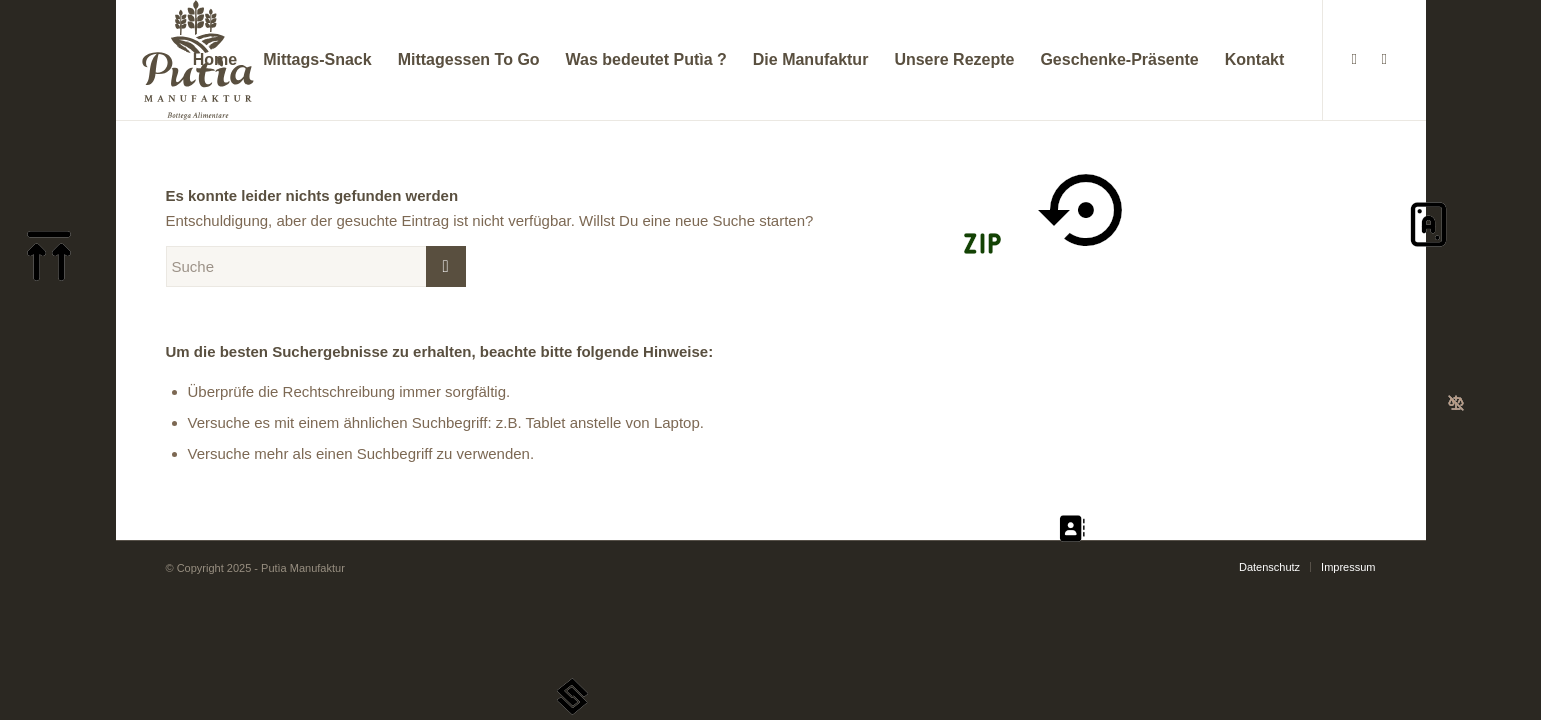 This screenshot has height=720, width=1541. I want to click on compress files into a zip archive, so click(982, 243).